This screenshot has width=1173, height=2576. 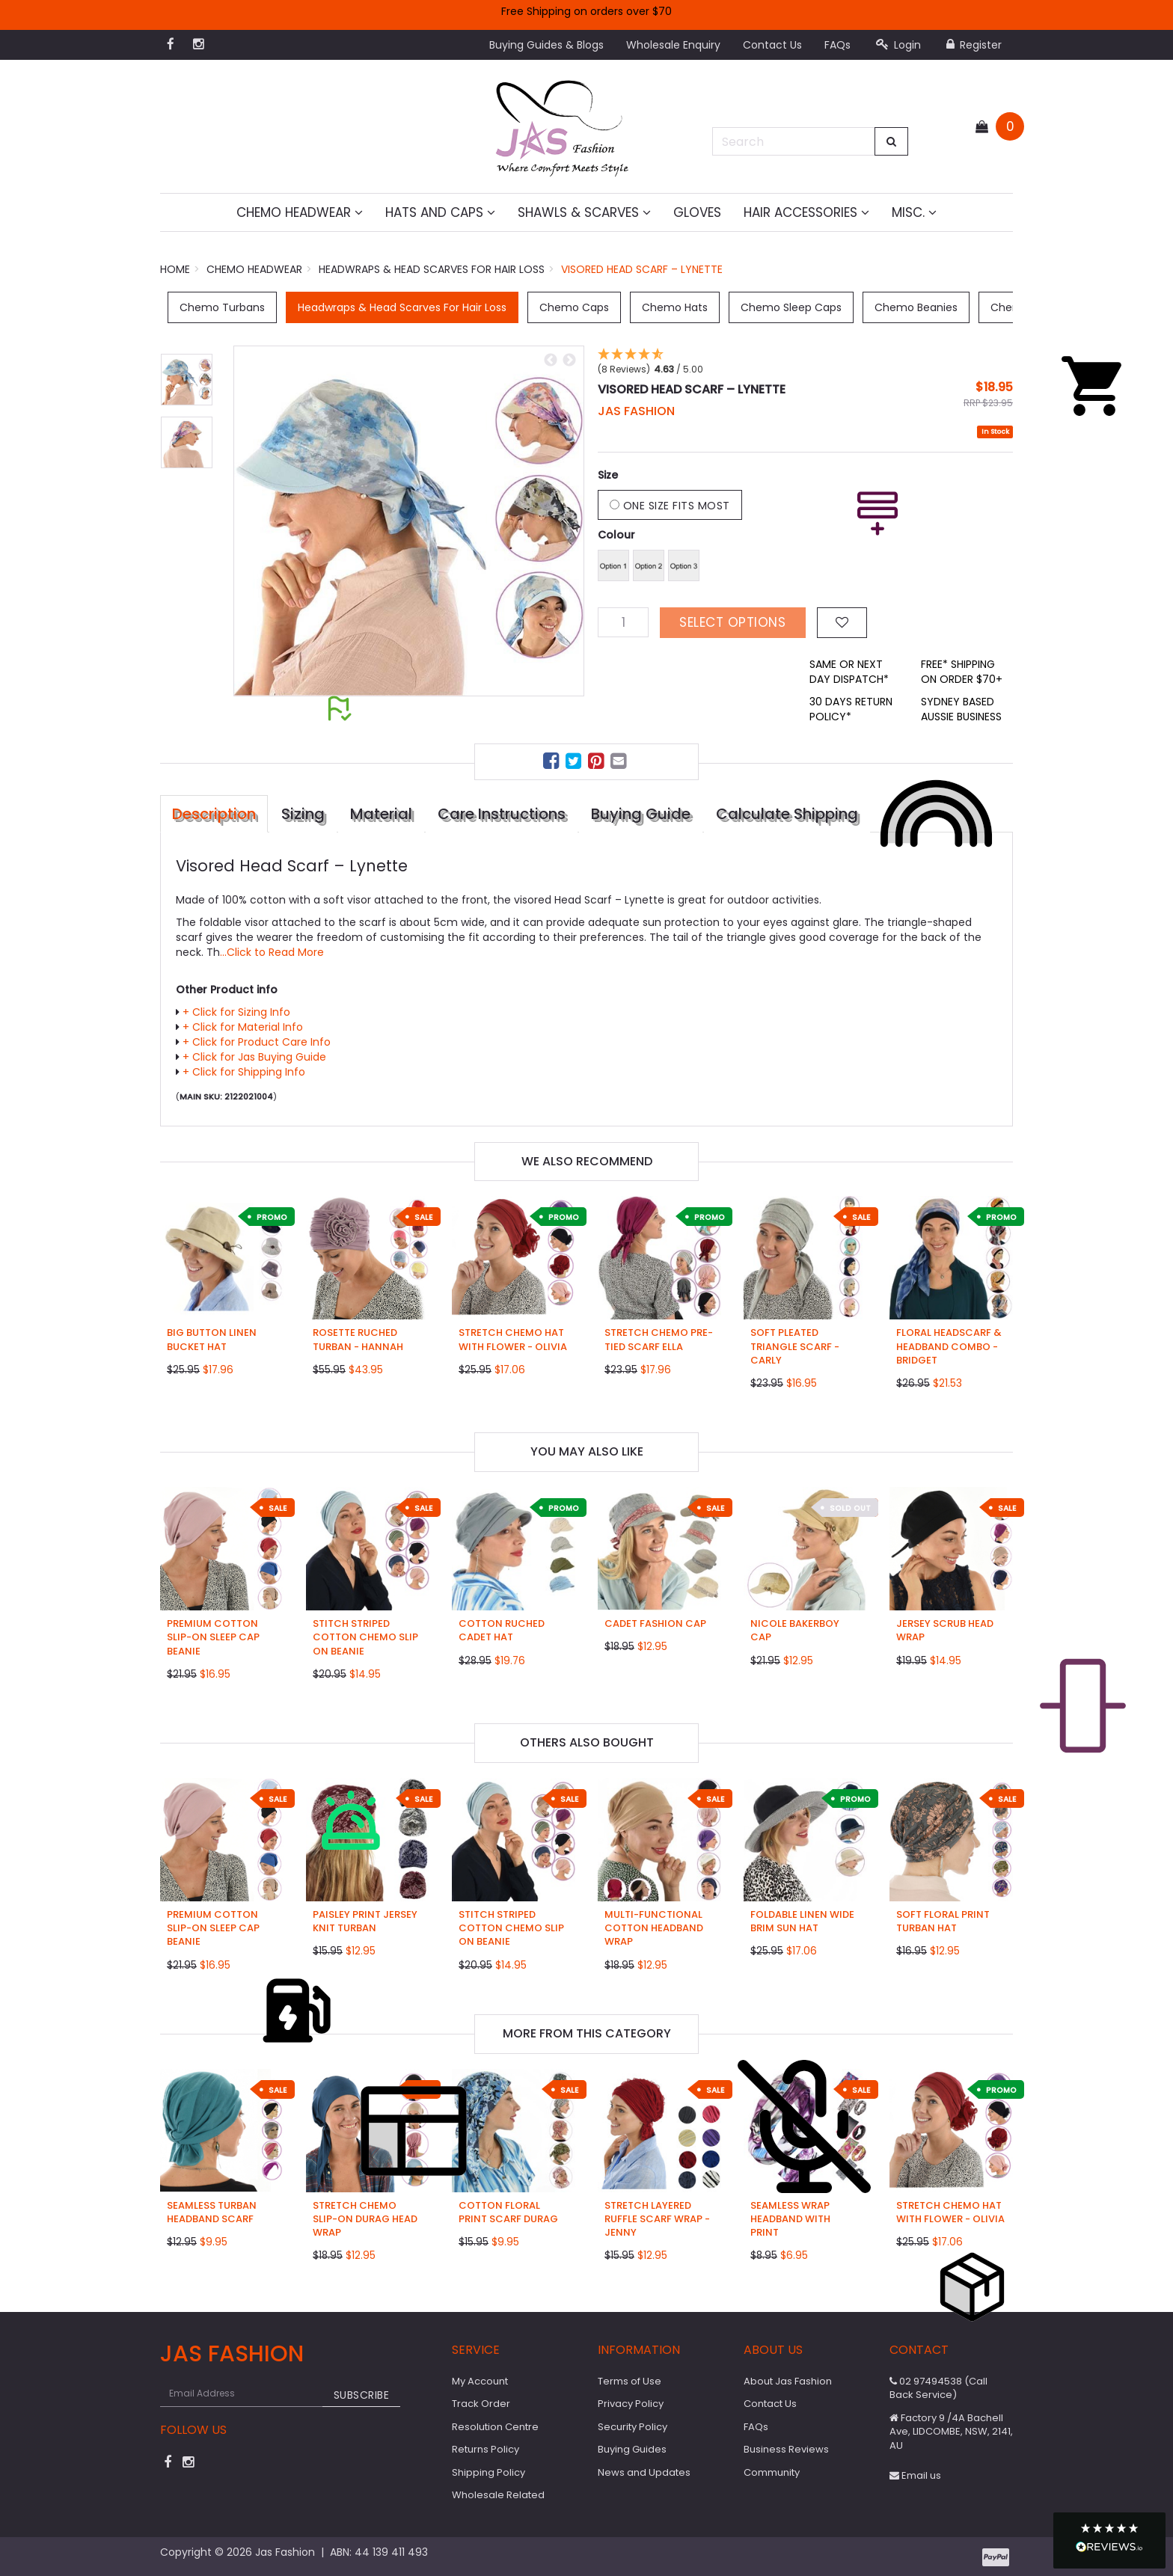 What do you see at coordinates (804, 2126) in the screenshot?
I see `mute your microphone` at bounding box center [804, 2126].